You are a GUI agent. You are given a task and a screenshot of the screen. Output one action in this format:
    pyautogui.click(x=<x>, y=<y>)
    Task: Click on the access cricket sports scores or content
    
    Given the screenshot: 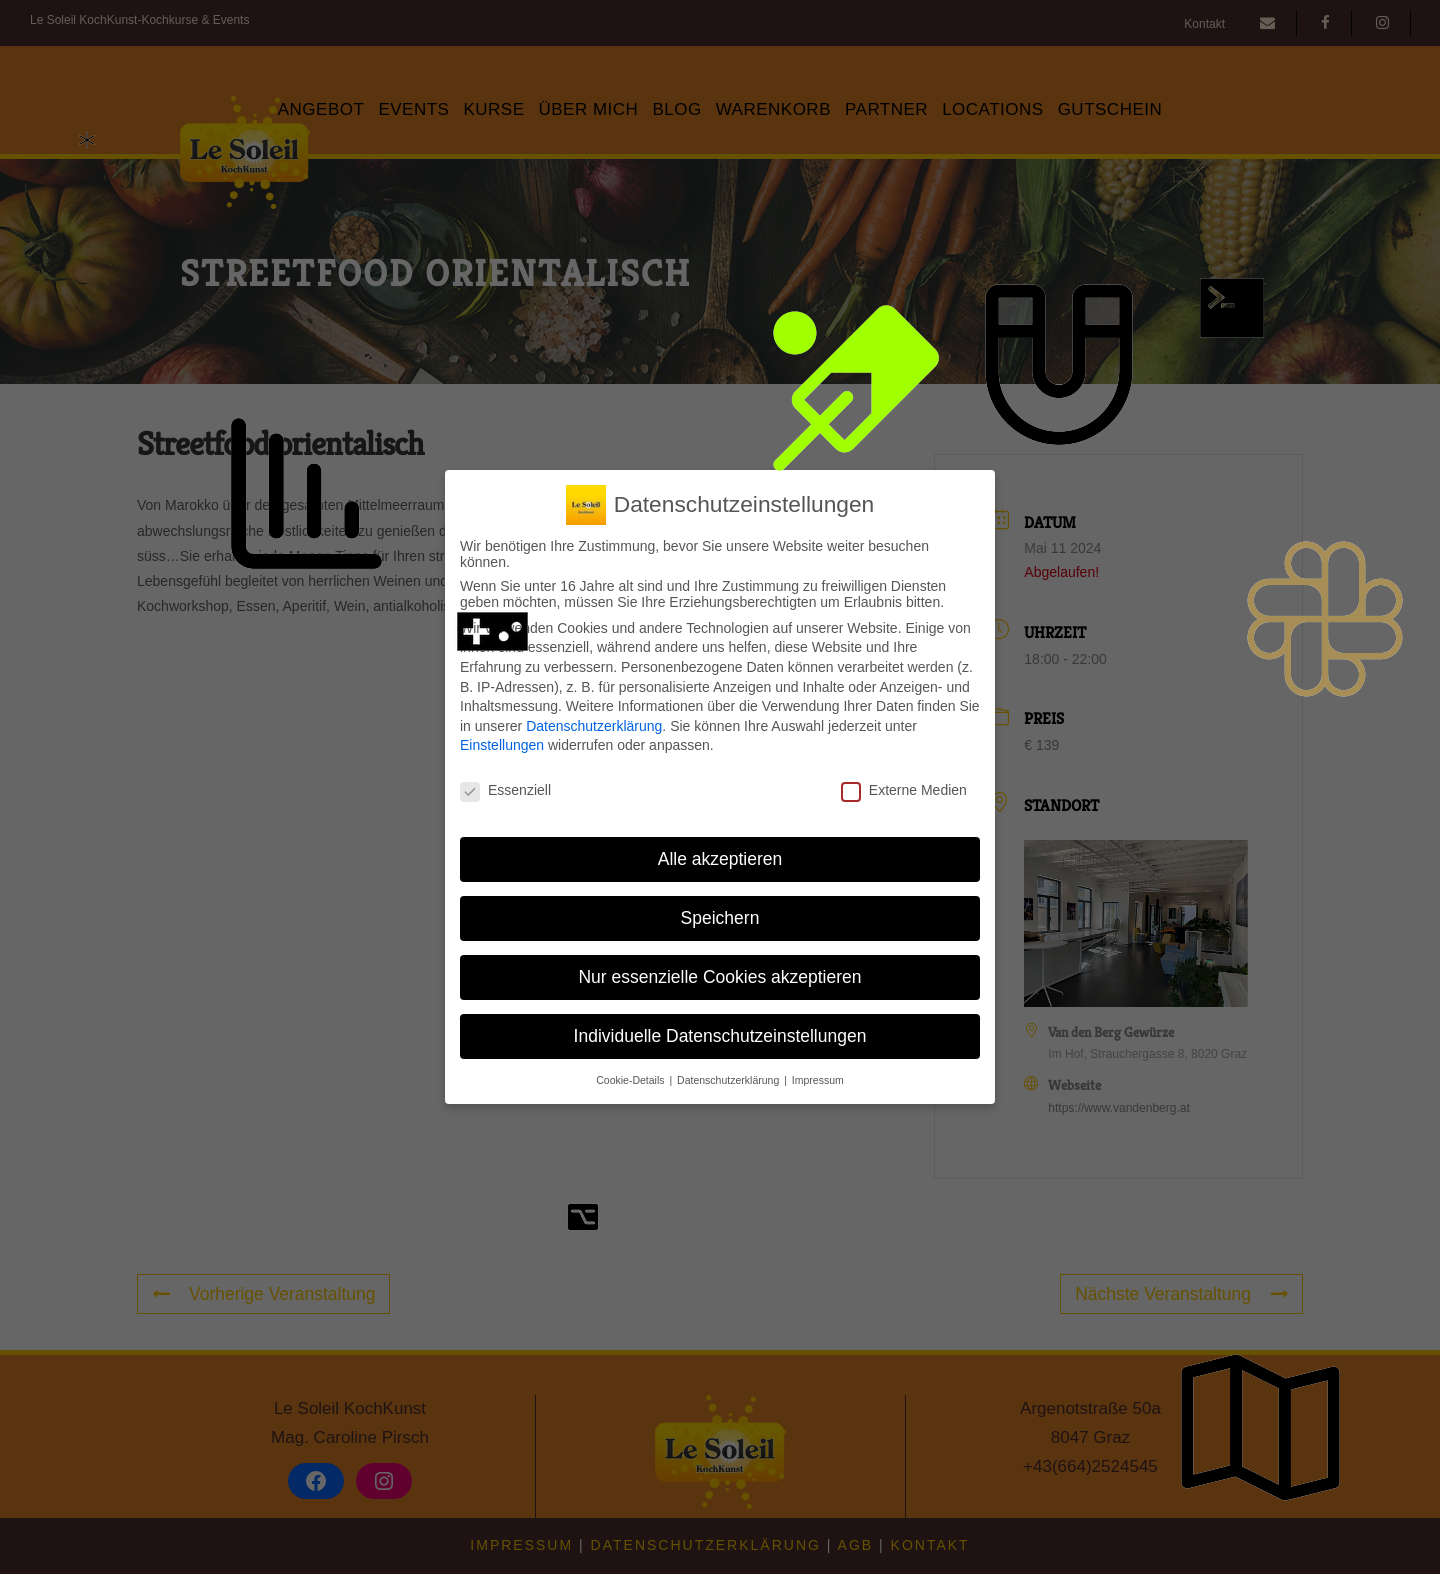 What is the action you would take?
    pyautogui.click(x=847, y=385)
    